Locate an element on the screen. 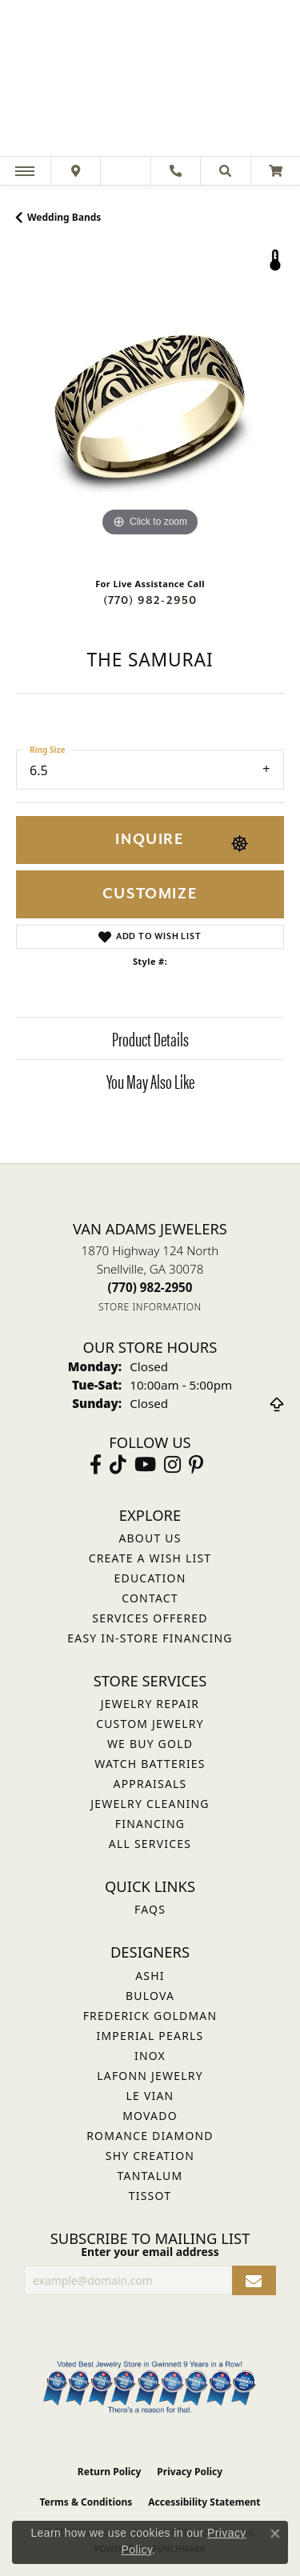 This screenshot has height=2576, width=300. navigate to steering or navigation controls is located at coordinates (239, 843).